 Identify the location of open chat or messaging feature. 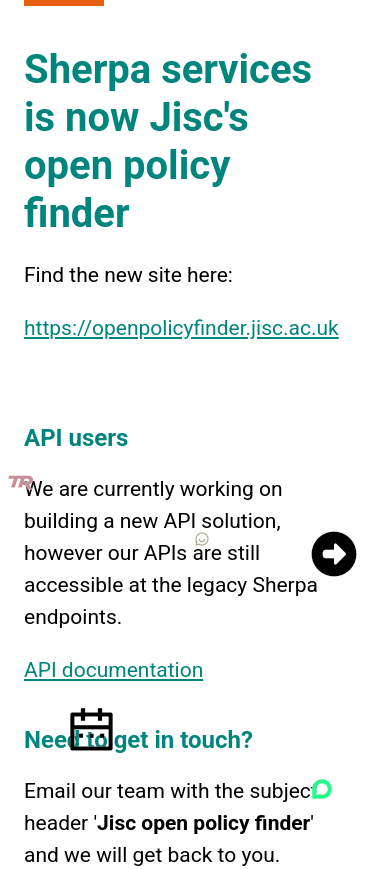
(202, 539).